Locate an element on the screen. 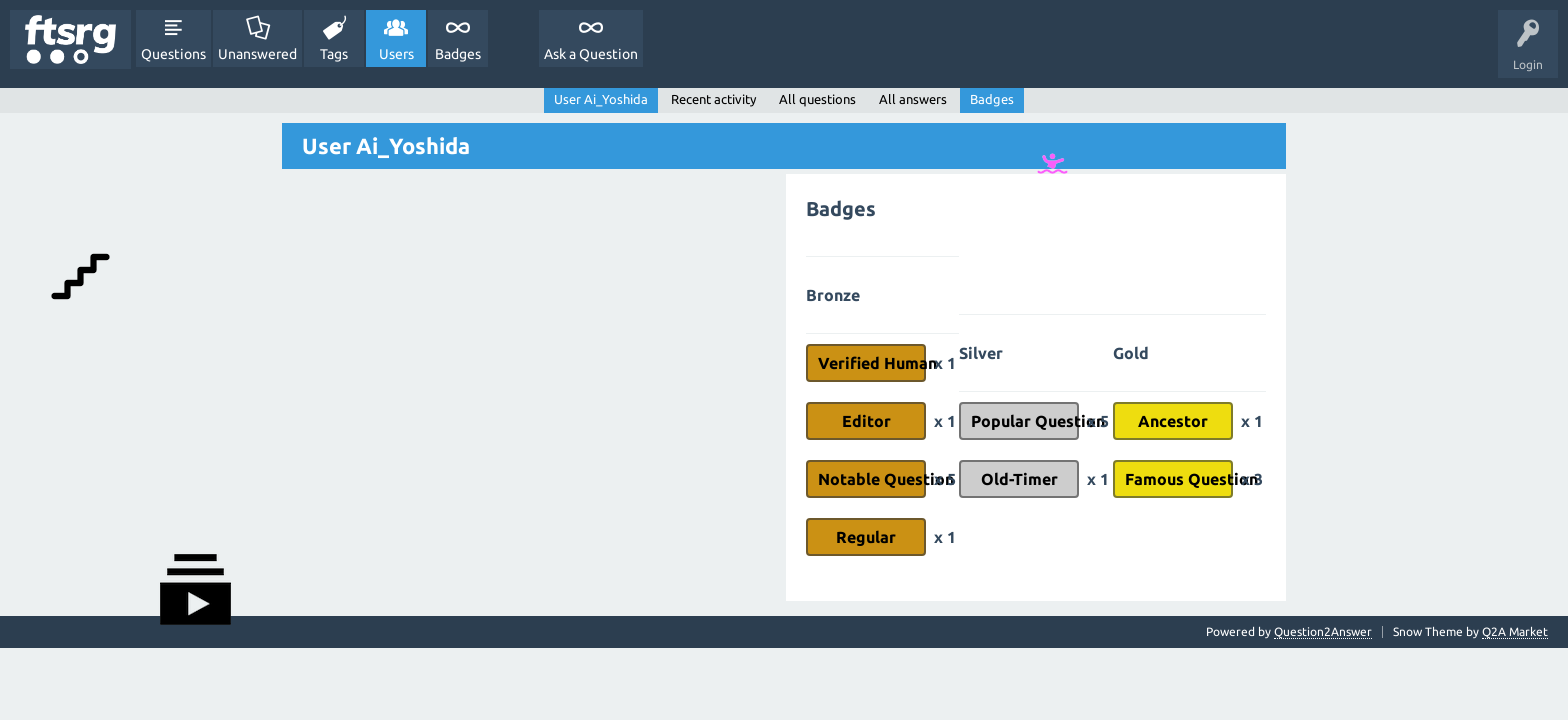  view your subscriptions is located at coordinates (195, 589).